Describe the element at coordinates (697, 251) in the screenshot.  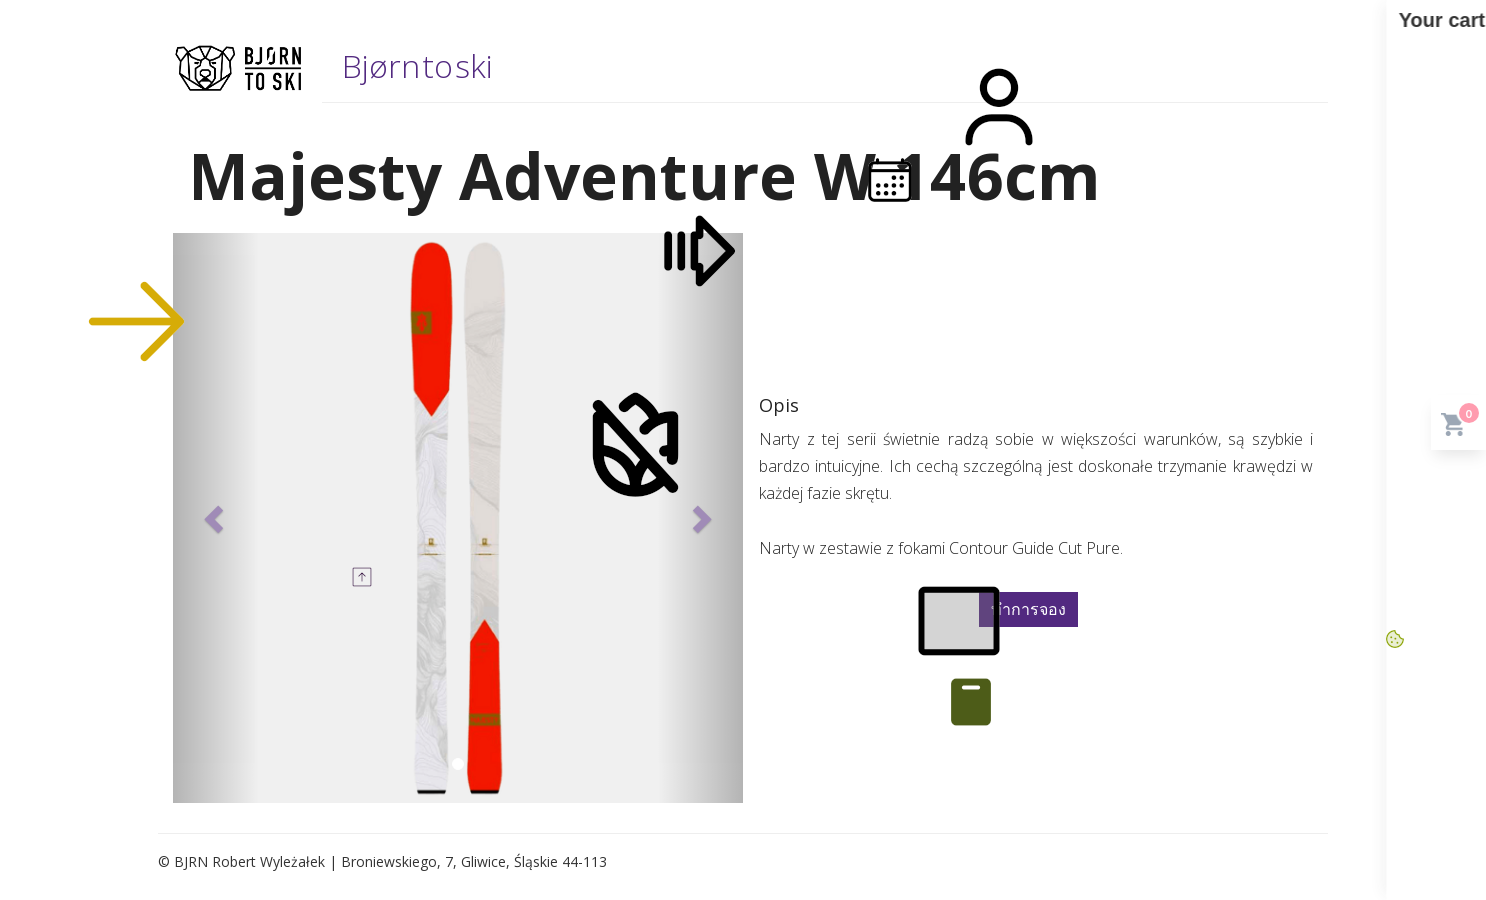
I see `skip forward or jump to the end` at that location.